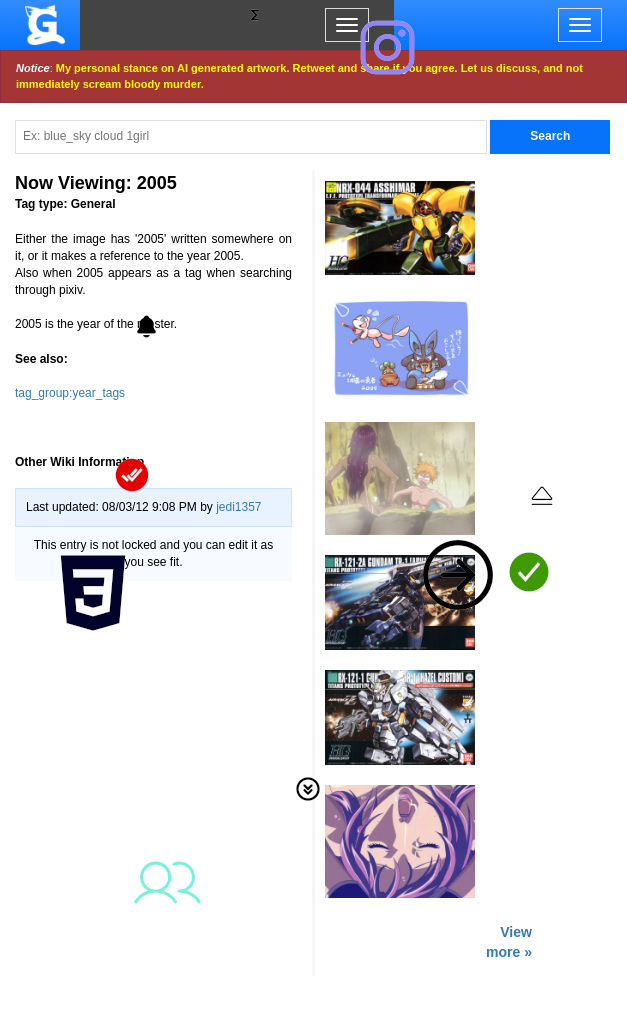 The image size is (627, 1028). What do you see at coordinates (132, 475) in the screenshot?
I see `all tasks completed successfully` at bounding box center [132, 475].